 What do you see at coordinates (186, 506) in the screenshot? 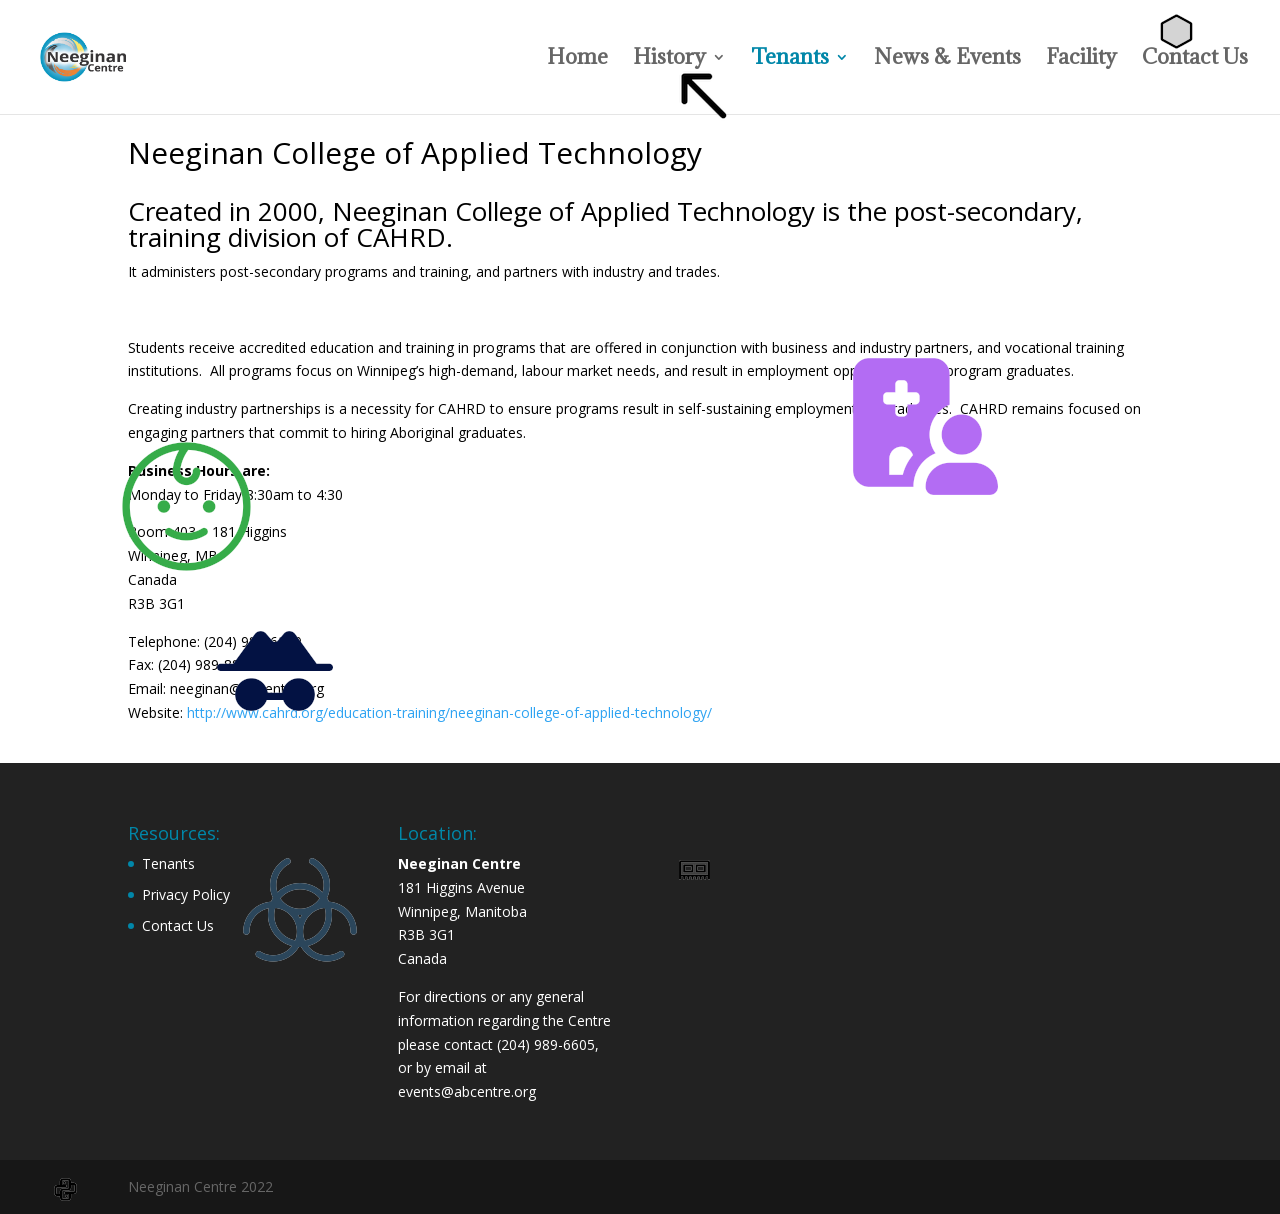
I see `access baby or child-related features` at bounding box center [186, 506].